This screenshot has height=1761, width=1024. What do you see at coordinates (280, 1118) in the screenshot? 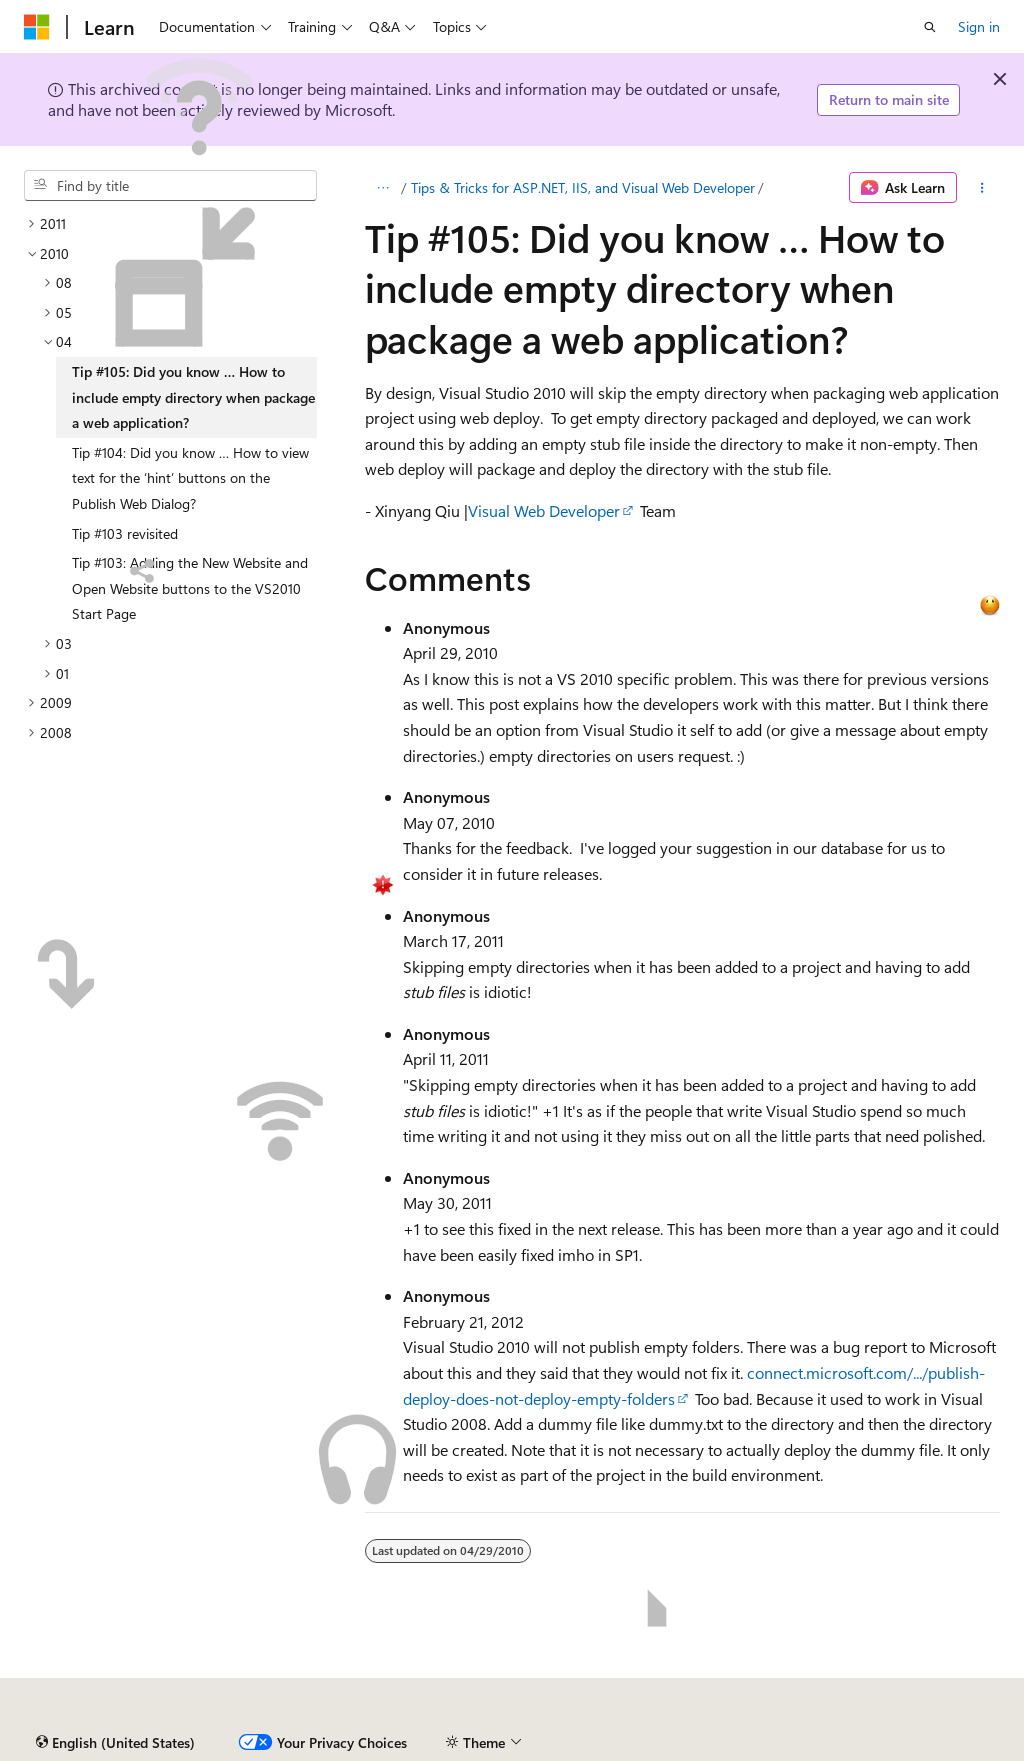
I see `indicates wireless network connection status` at bounding box center [280, 1118].